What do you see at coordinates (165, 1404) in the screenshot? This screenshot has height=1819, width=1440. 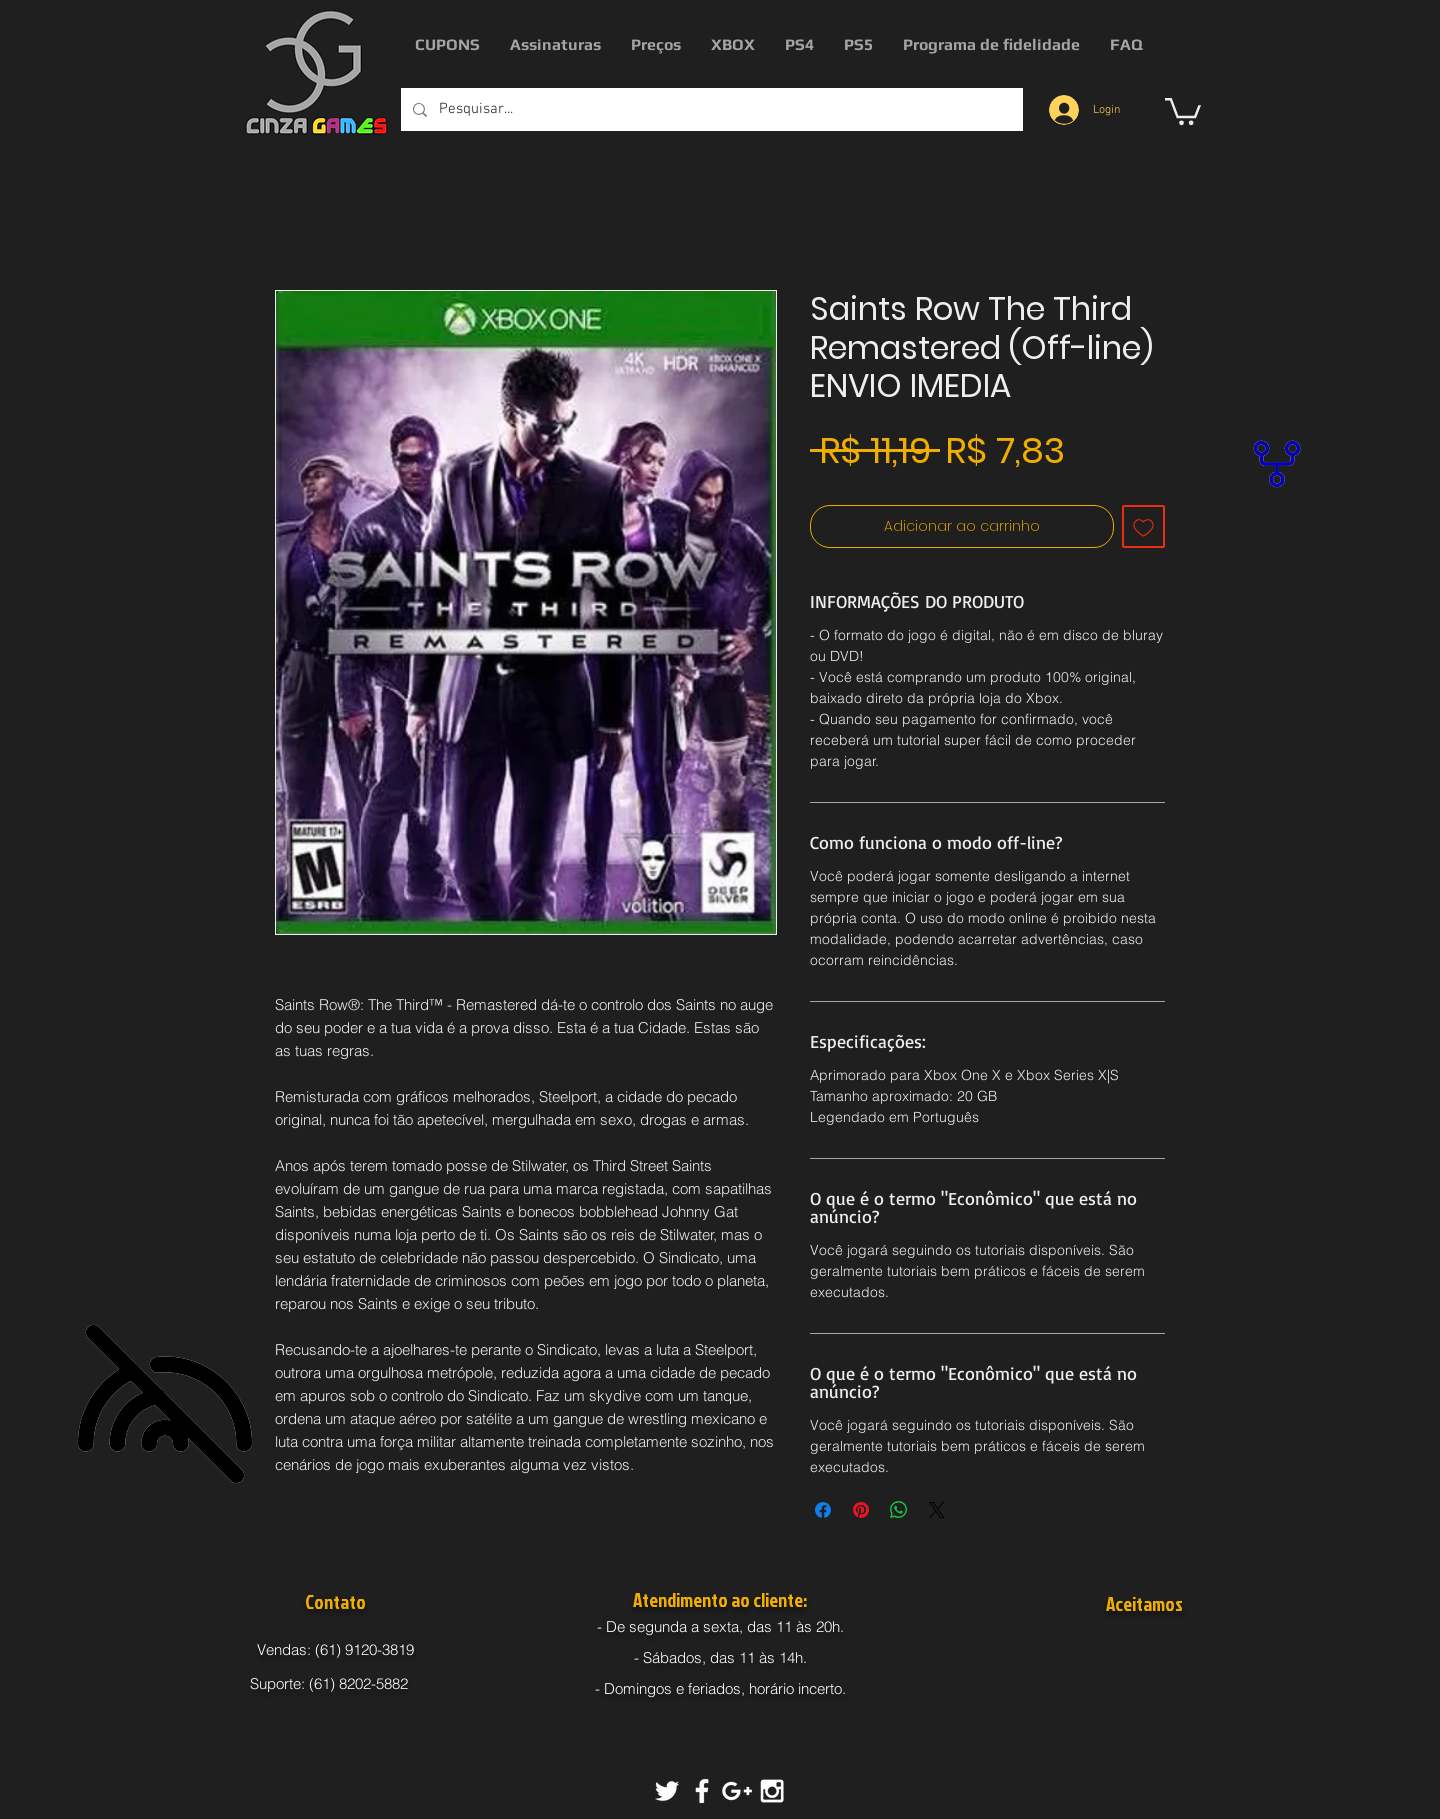 I see `no internet connection` at bounding box center [165, 1404].